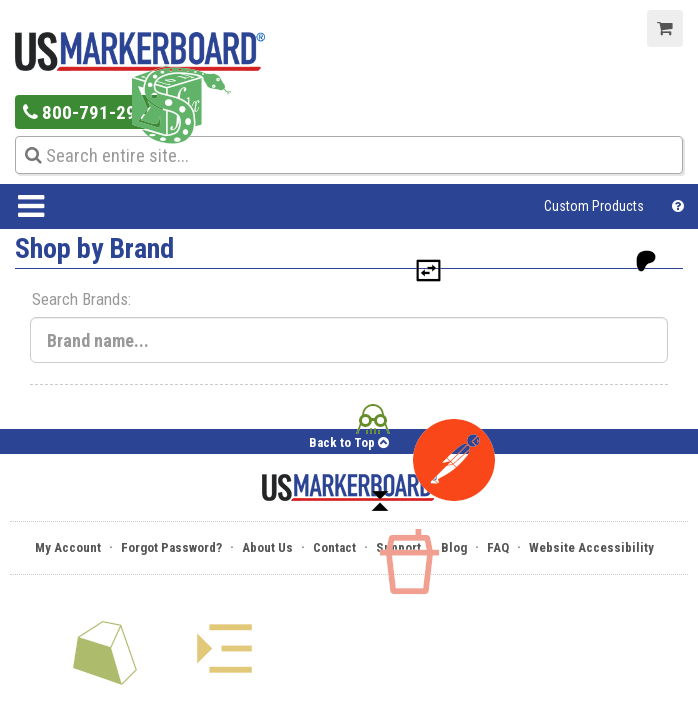 Image resolution: width=698 pixels, height=720 pixels. What do you see at coordinates (373, 419) in the screenshot?
I see `toggle dark mode extension` at bounding box center [373, 419].